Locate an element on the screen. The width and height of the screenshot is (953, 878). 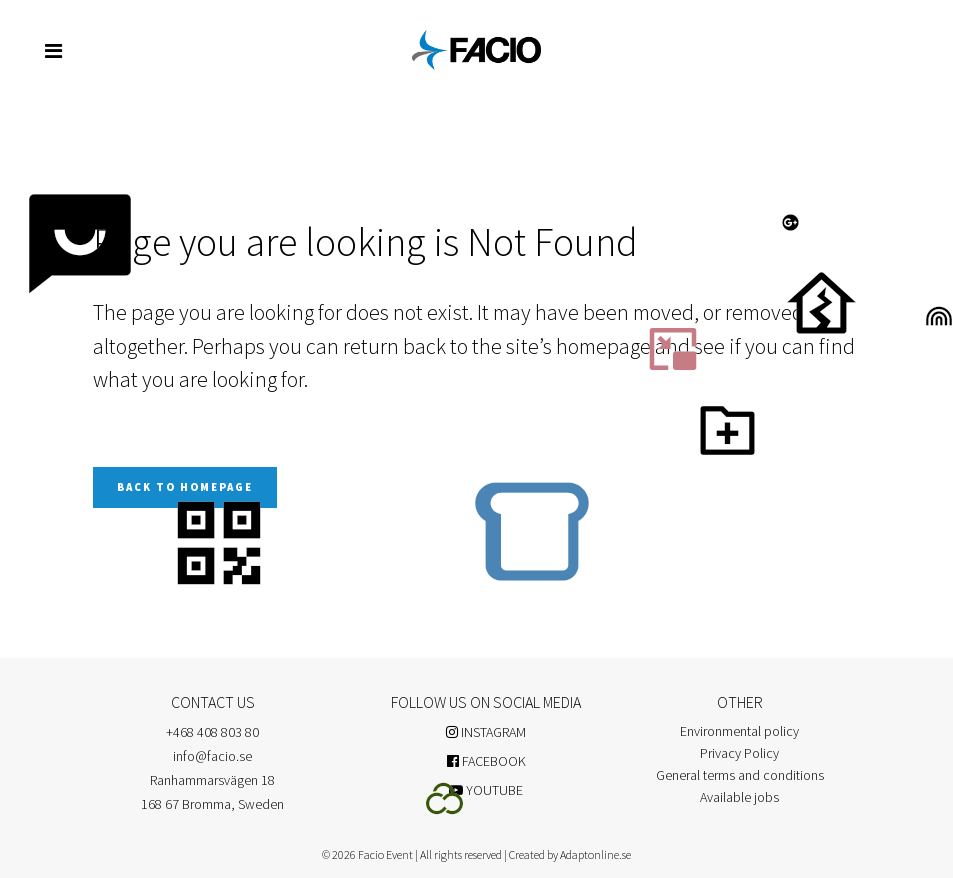
create a new folder is located at coordinates (727, 430).